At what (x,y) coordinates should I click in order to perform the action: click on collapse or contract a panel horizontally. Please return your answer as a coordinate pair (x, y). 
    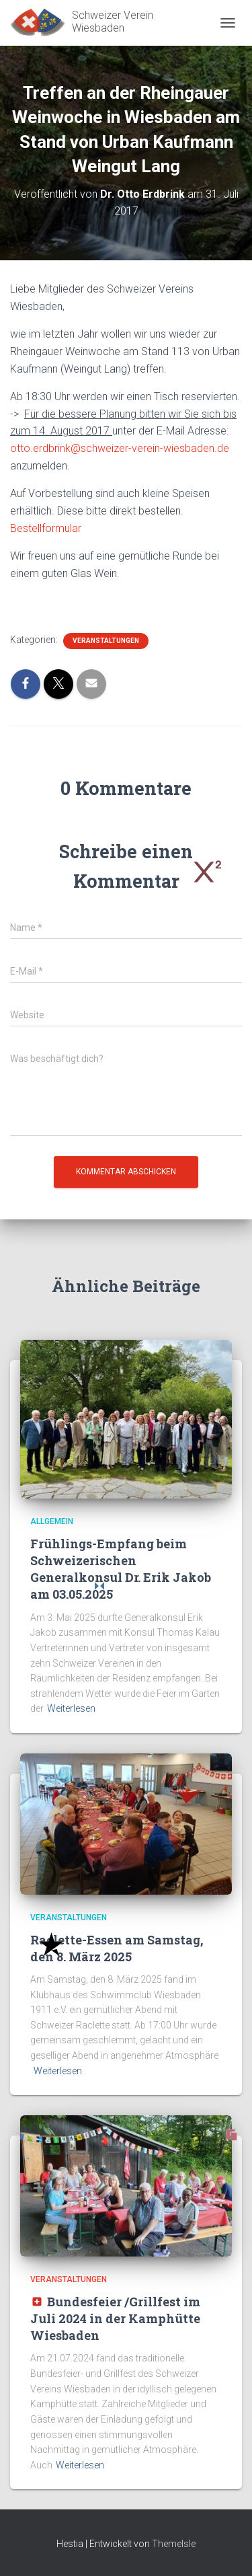
    Looking at the image, I should click on (99, 1586).